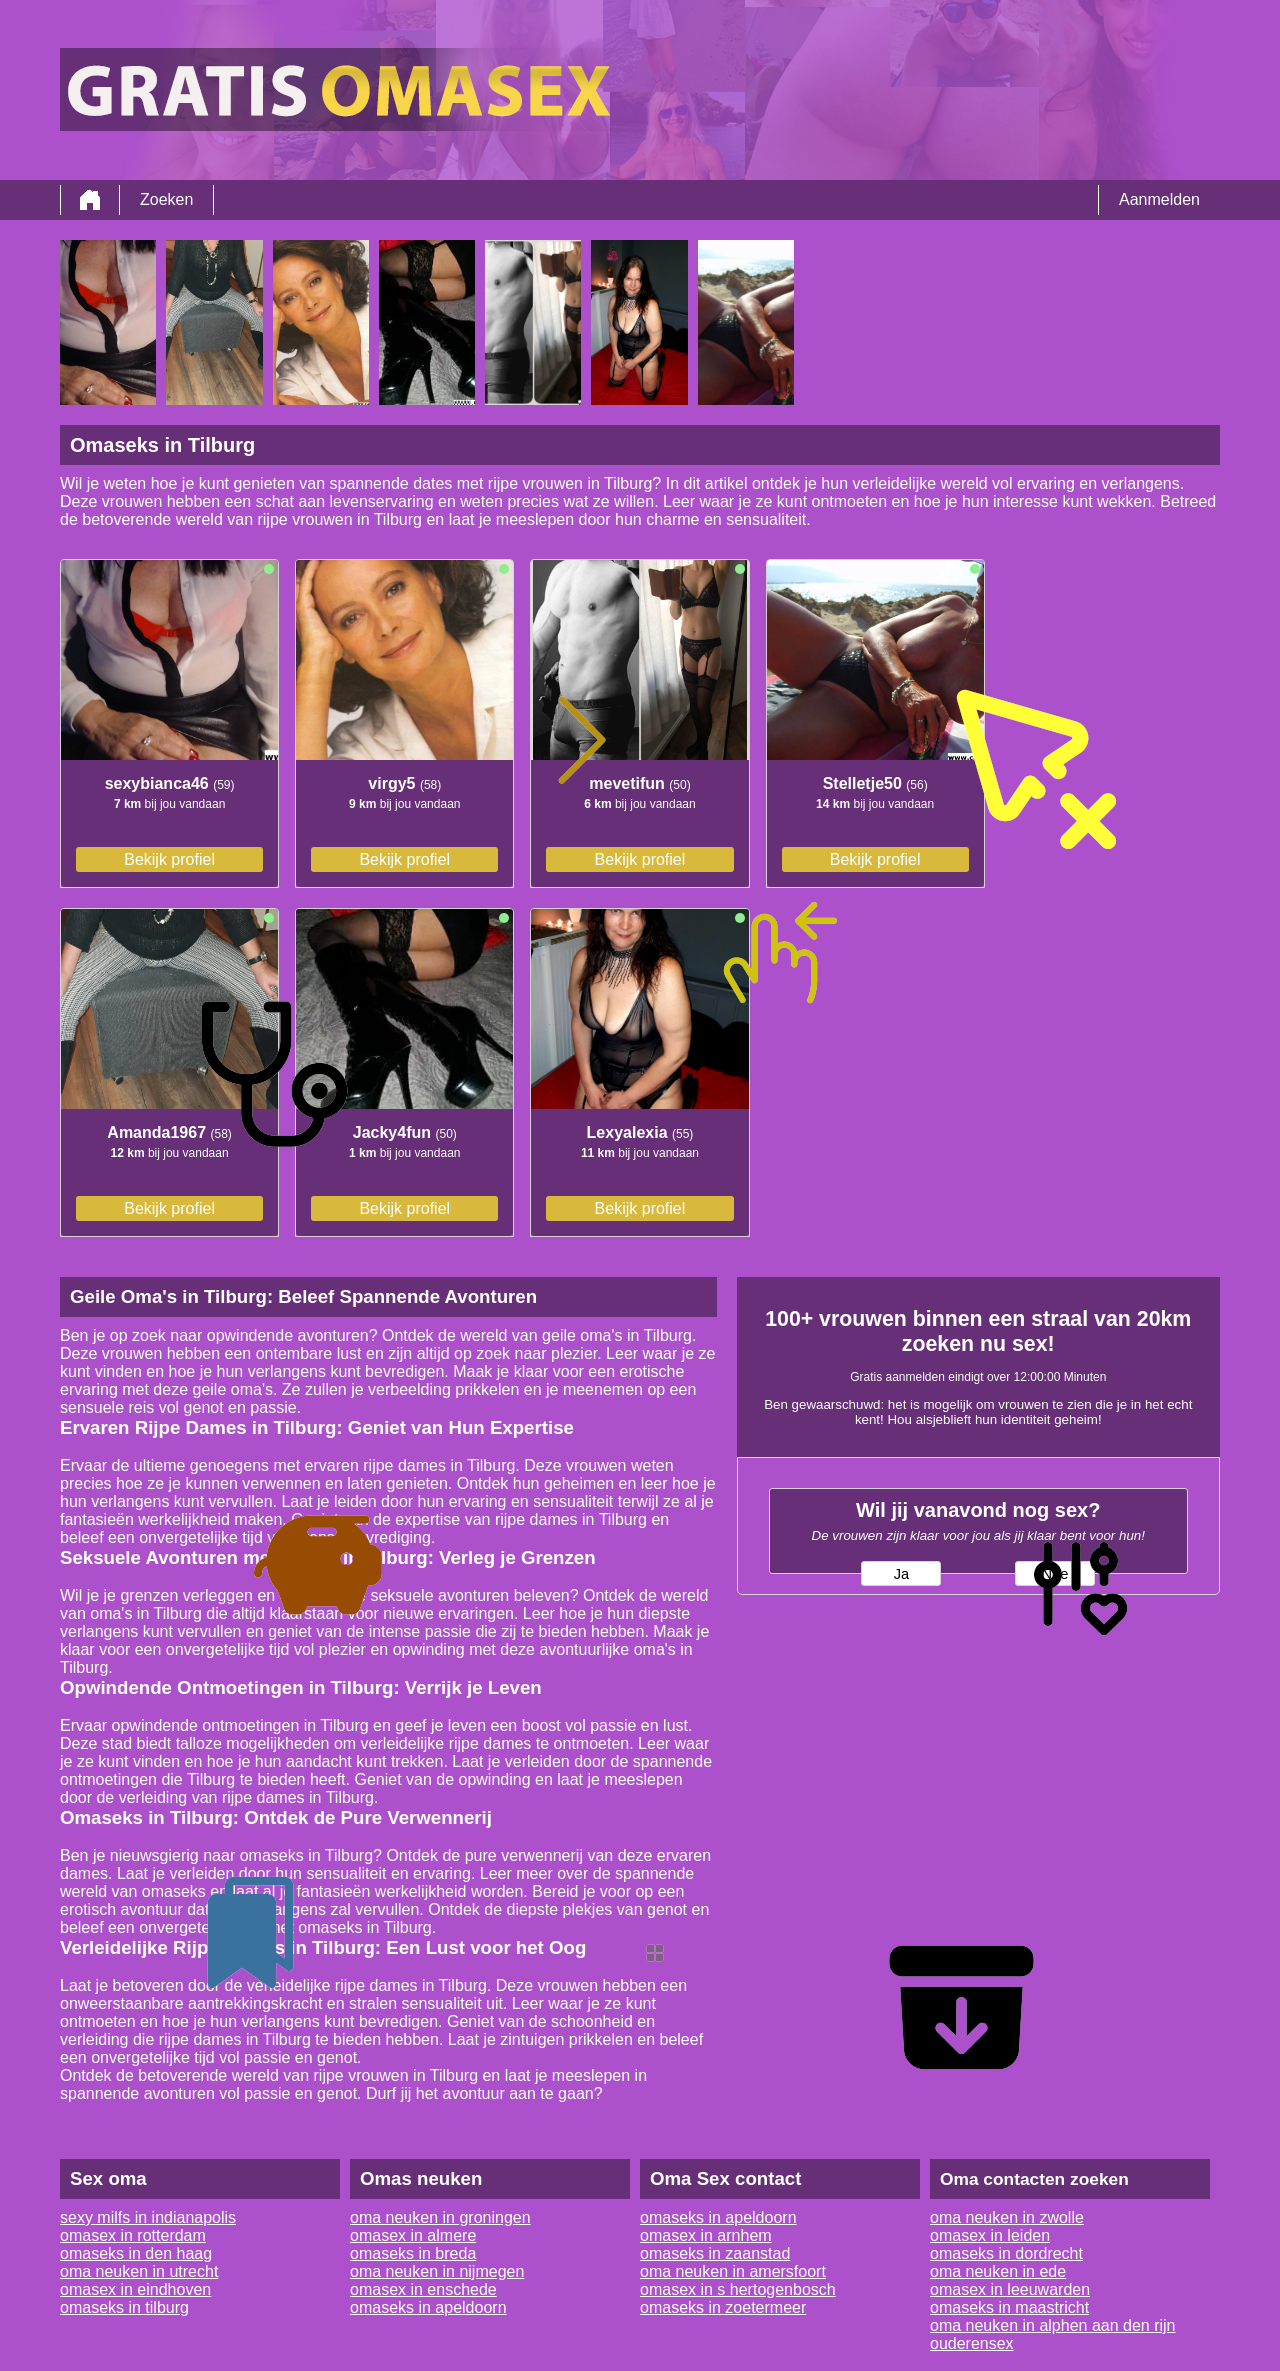  What do you see at coordinates (961, 2007) in the screenshot?
I see `archive or store an item` at bounding box center [961, 2007].